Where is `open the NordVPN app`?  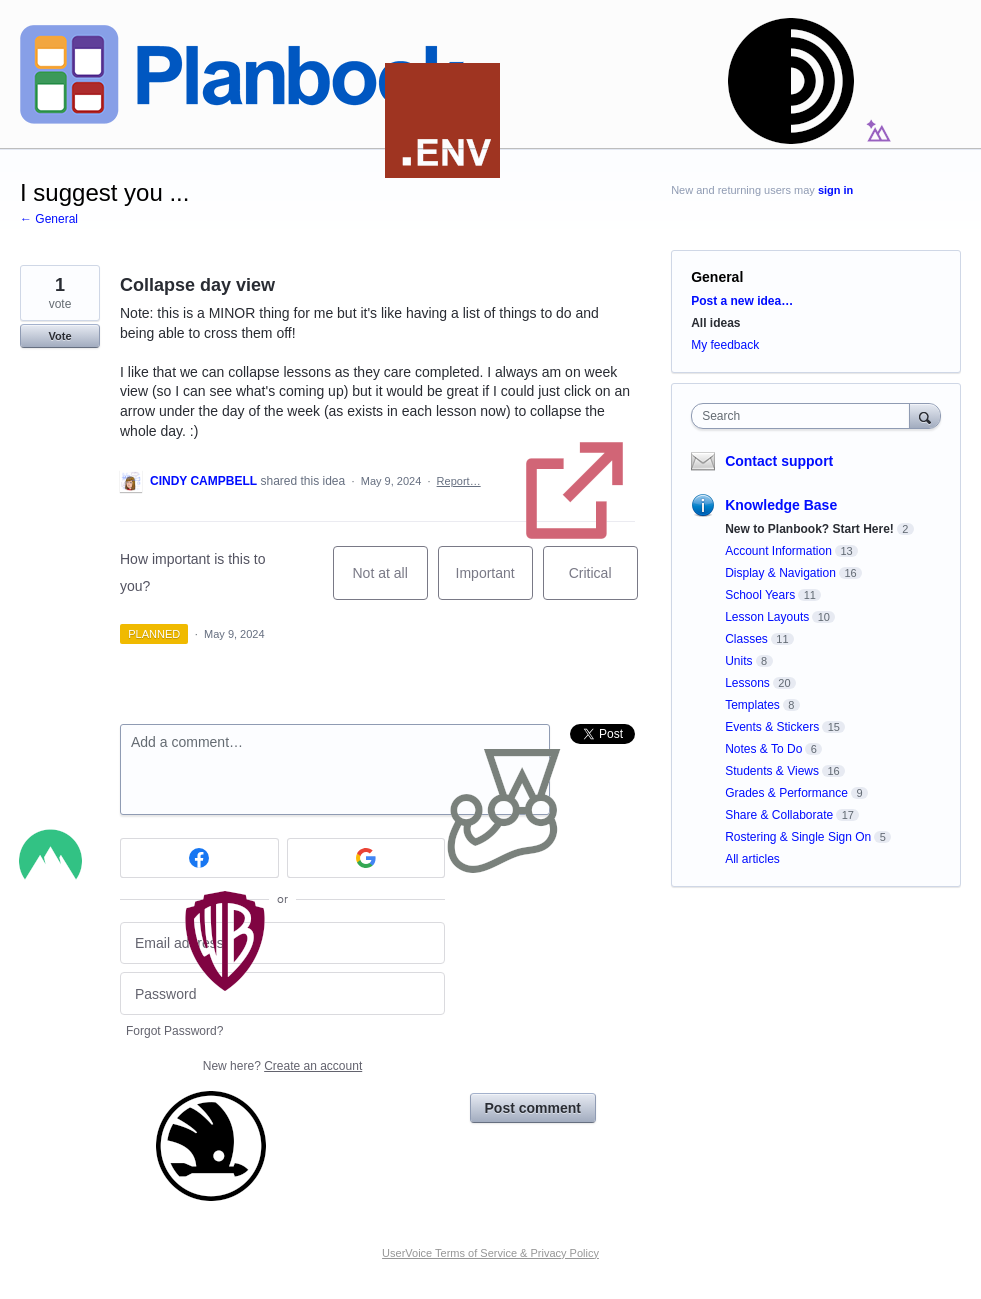 open the NordVPN app is located at coordinates (50, 854).